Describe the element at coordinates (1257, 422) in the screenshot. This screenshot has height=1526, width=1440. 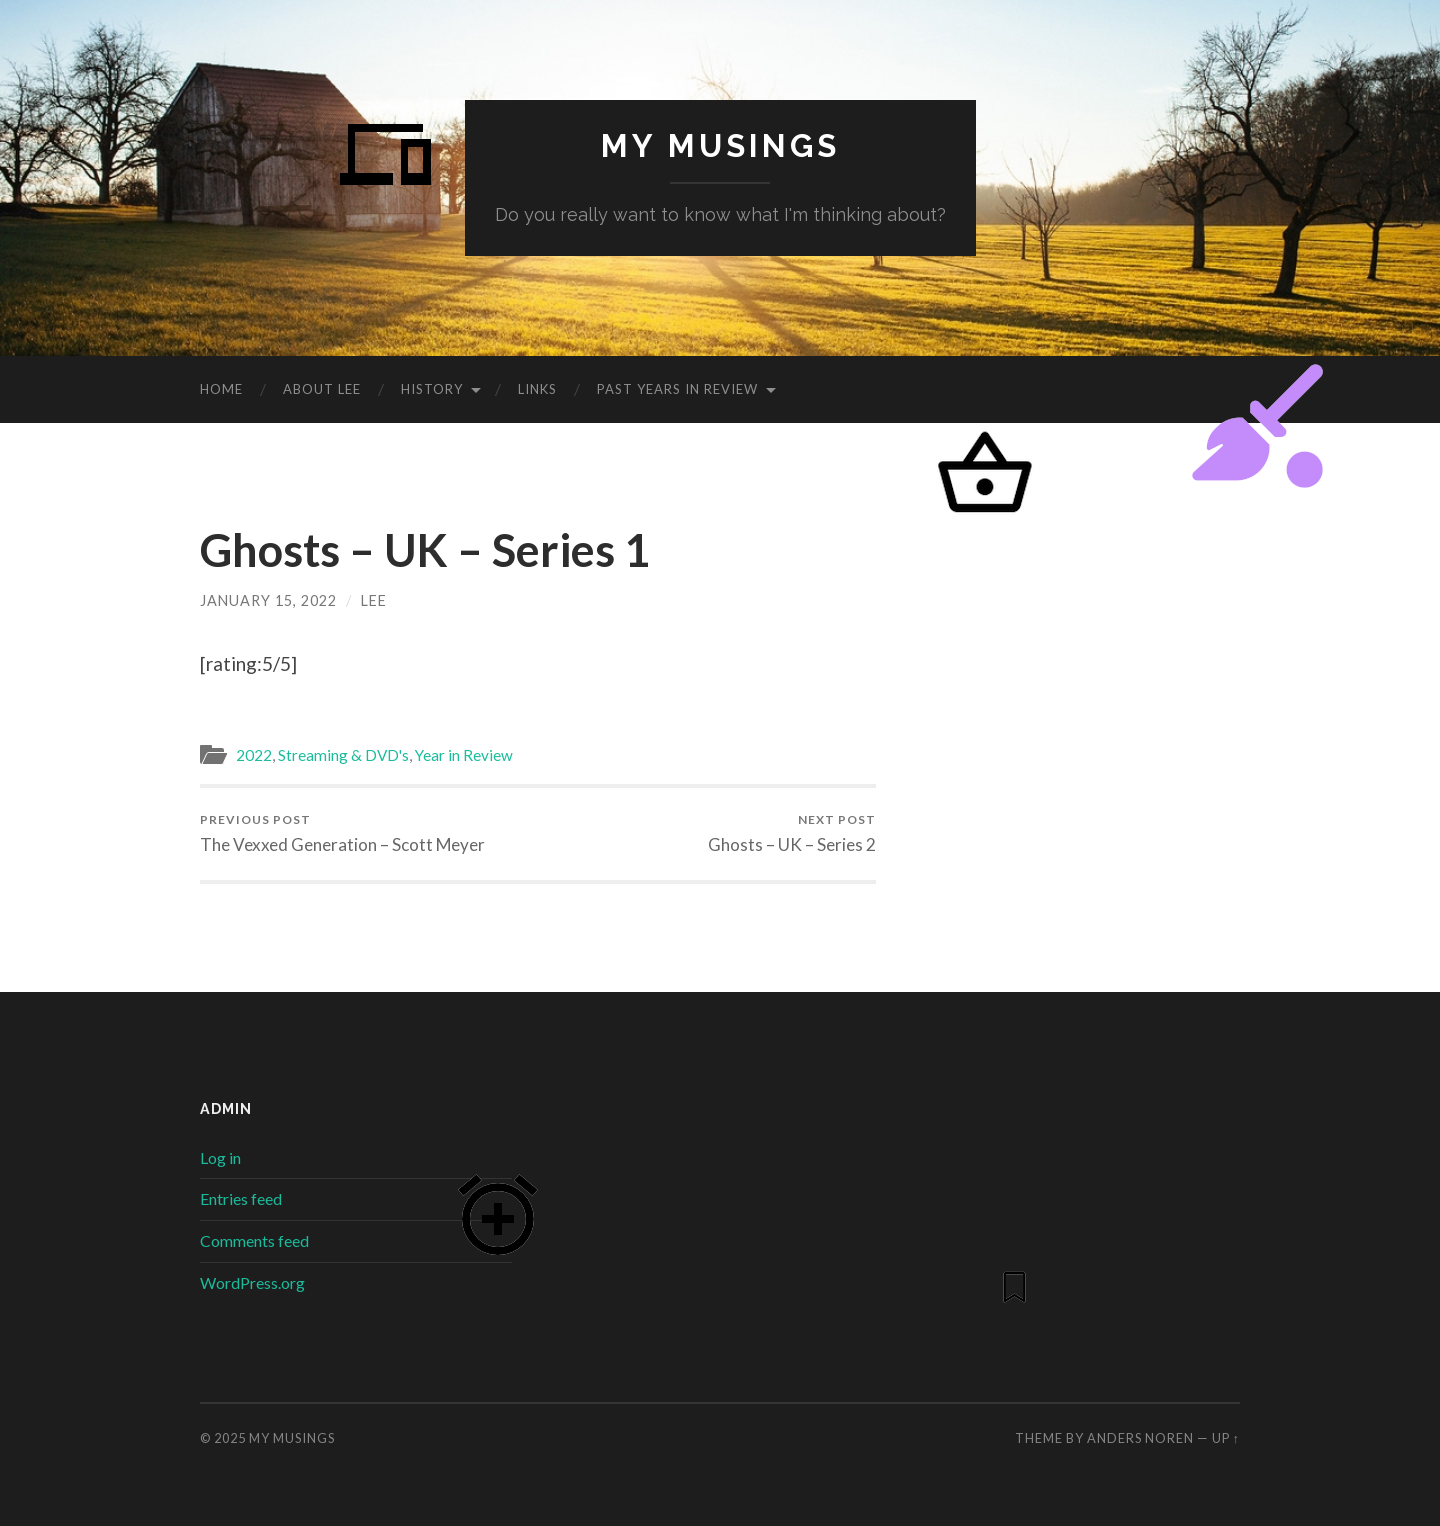
I see `access broomball game or sport features` at that location.